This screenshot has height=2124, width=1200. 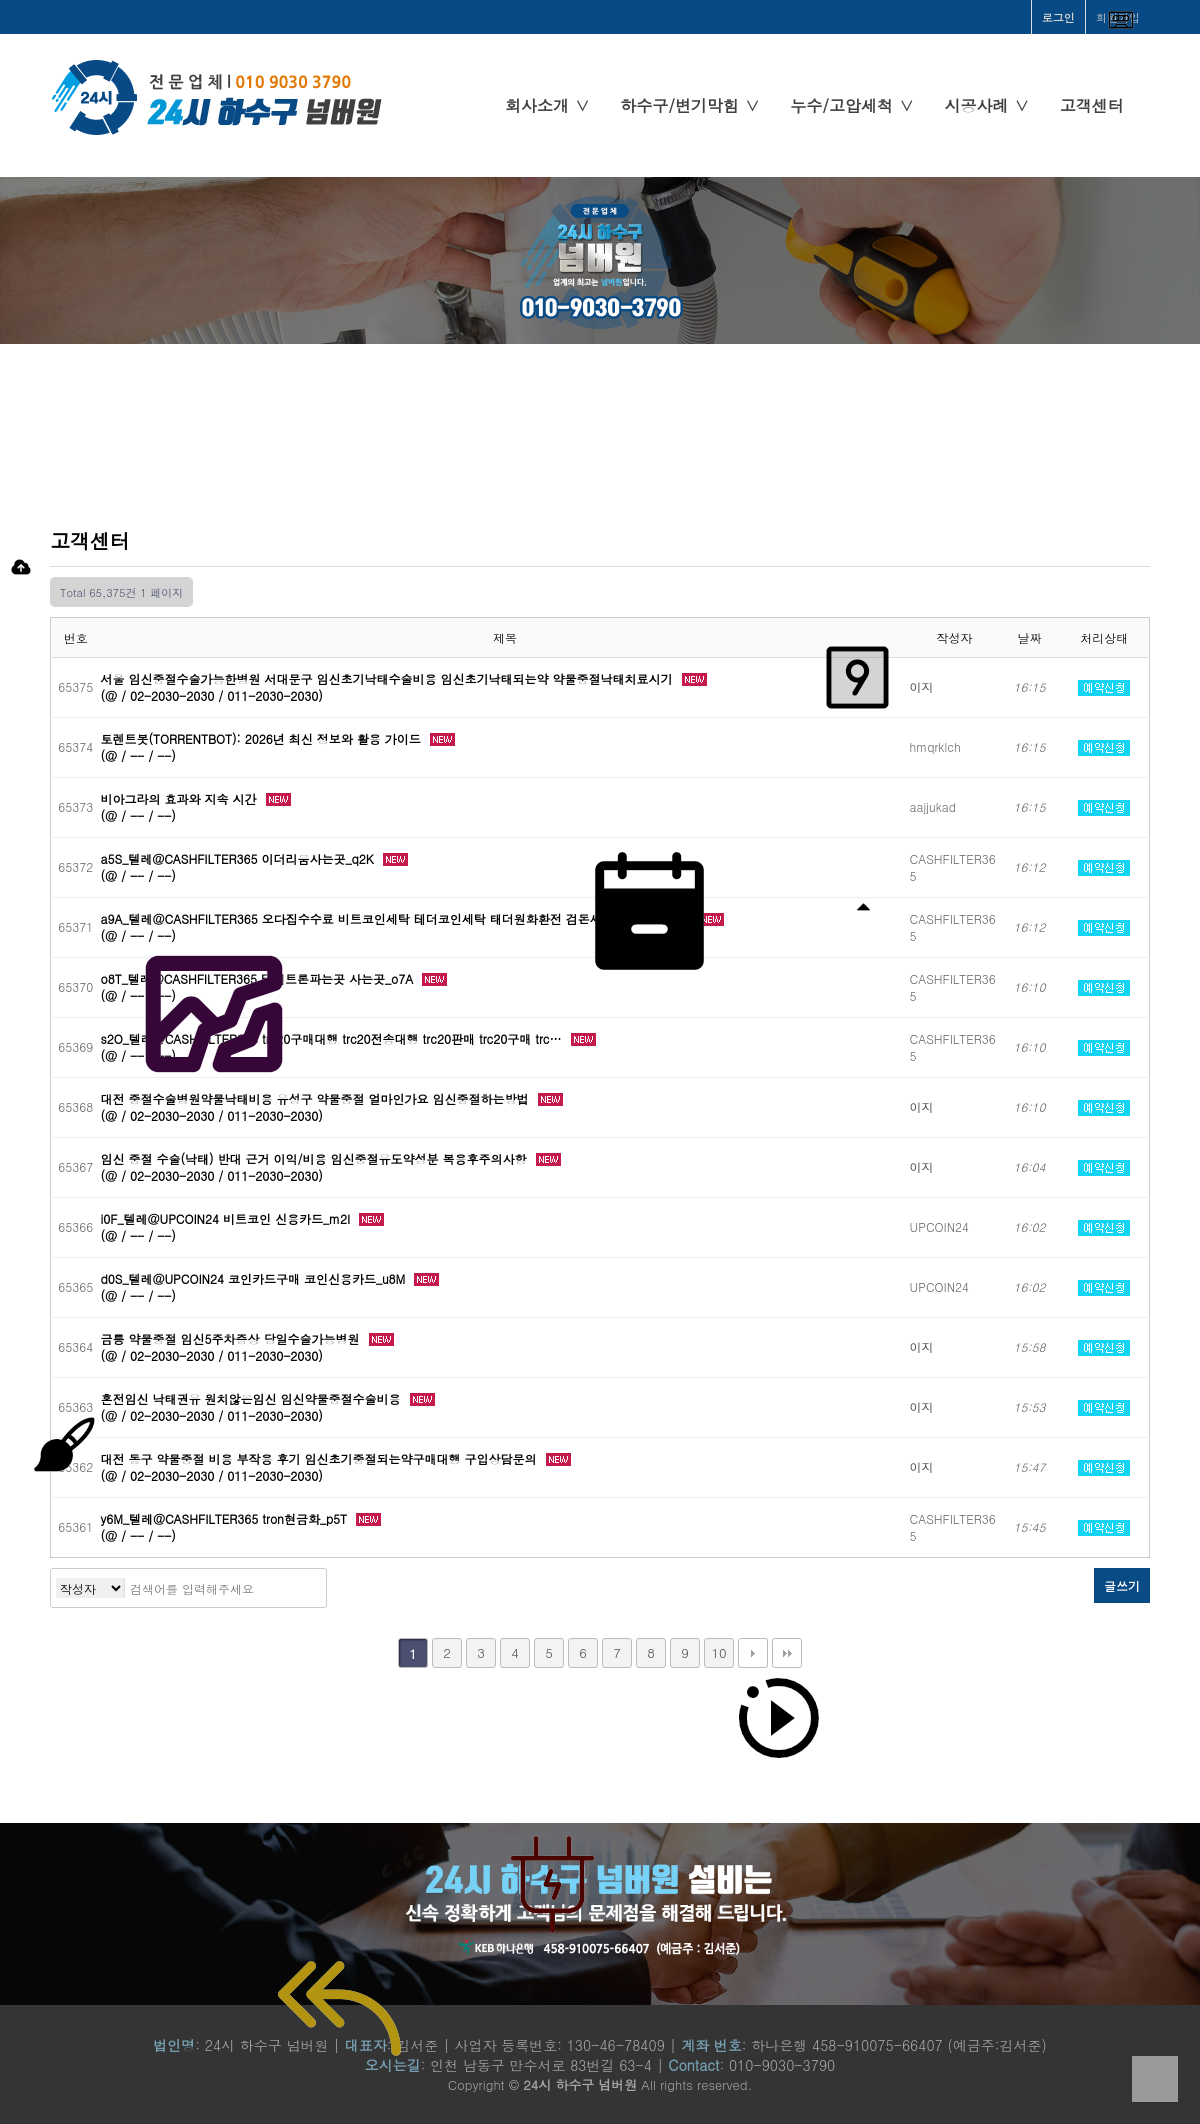 What do you see at coordinates (779, 1718) in the screenshot?
I see `motion photos feature is enabled` at bounding box center [779, 1718].